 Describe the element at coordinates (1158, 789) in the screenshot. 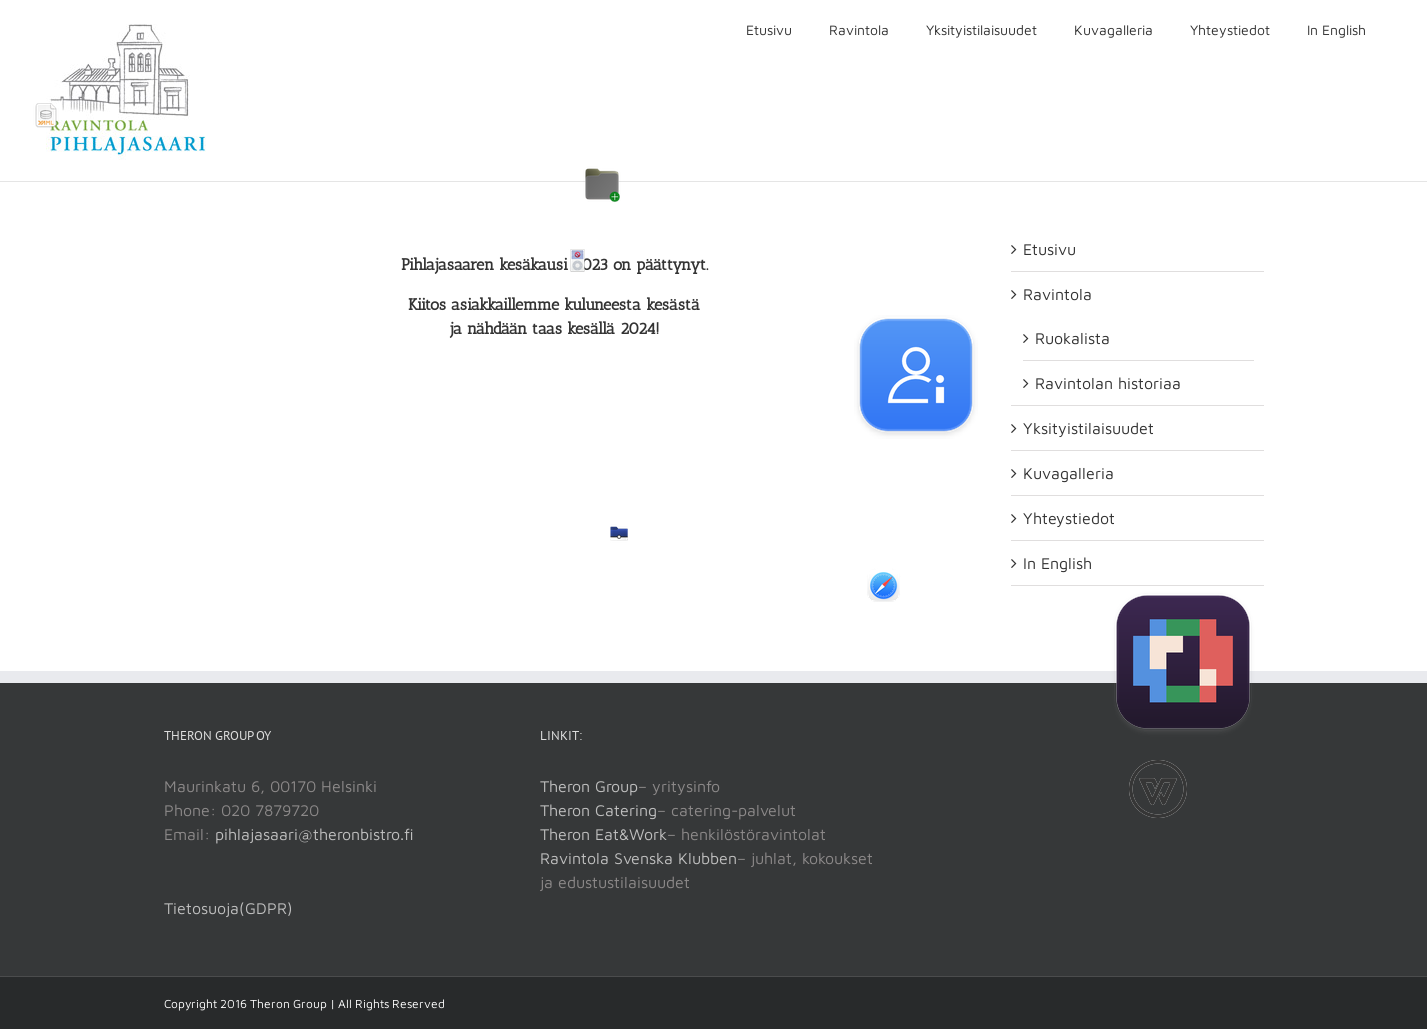

I see `open wps office application` at that location.